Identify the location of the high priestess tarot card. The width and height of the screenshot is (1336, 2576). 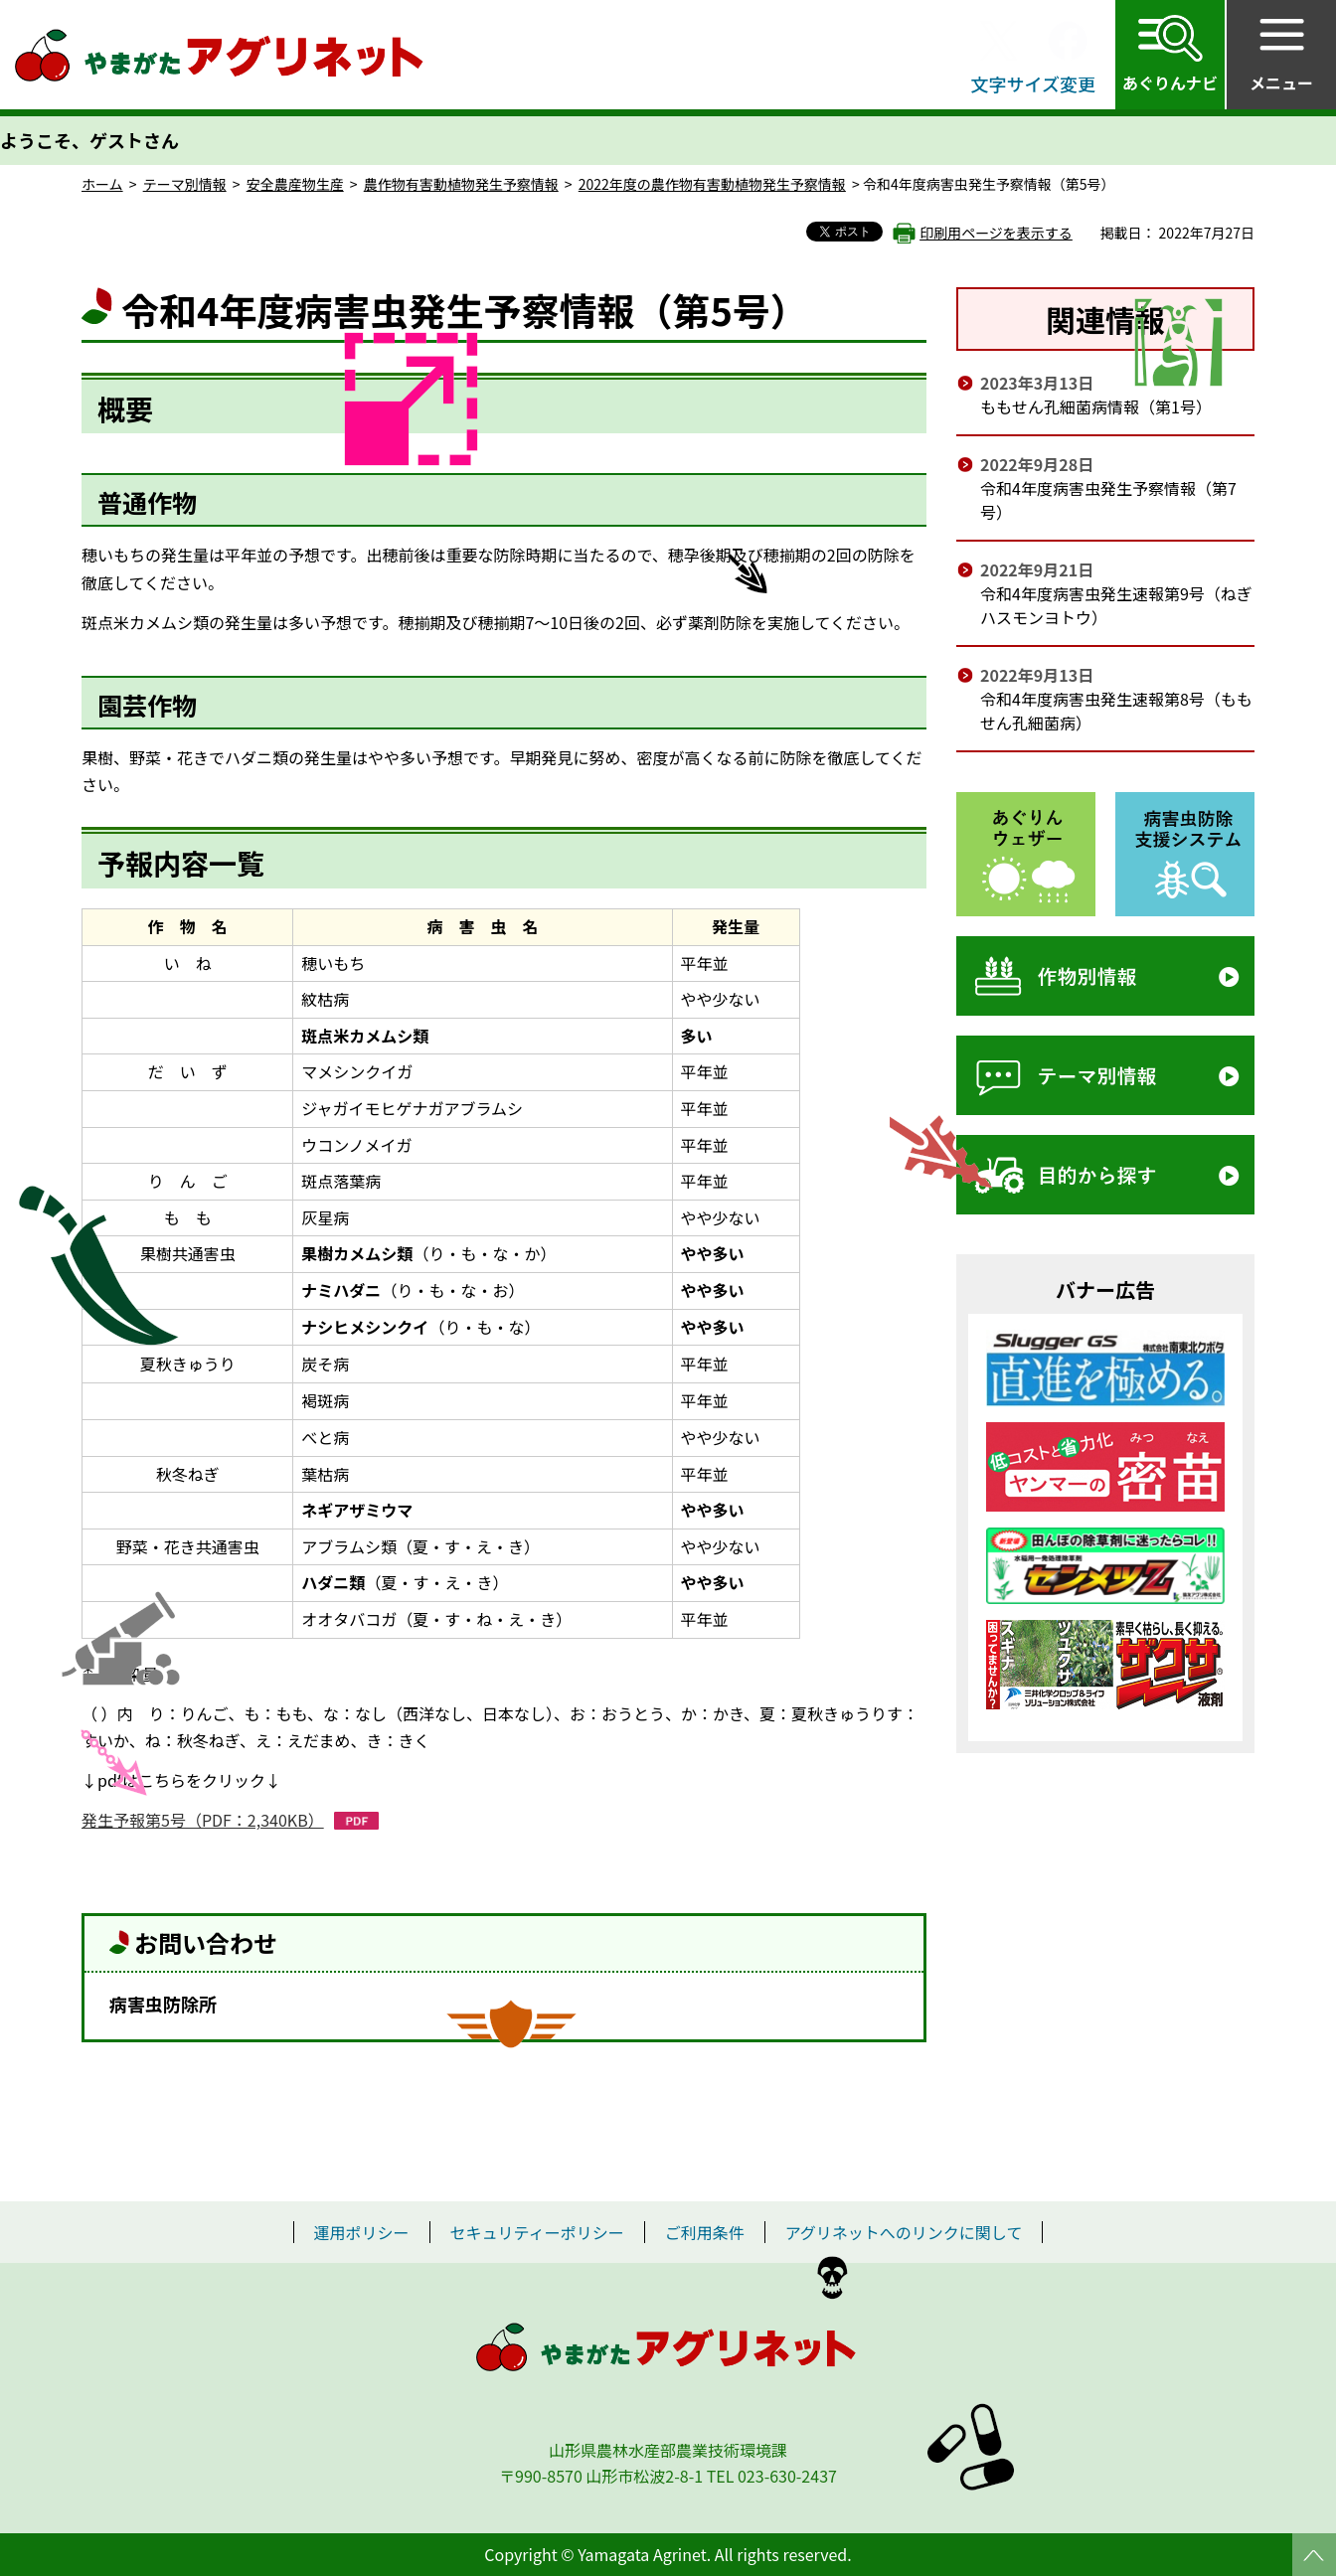
(1178, 342).